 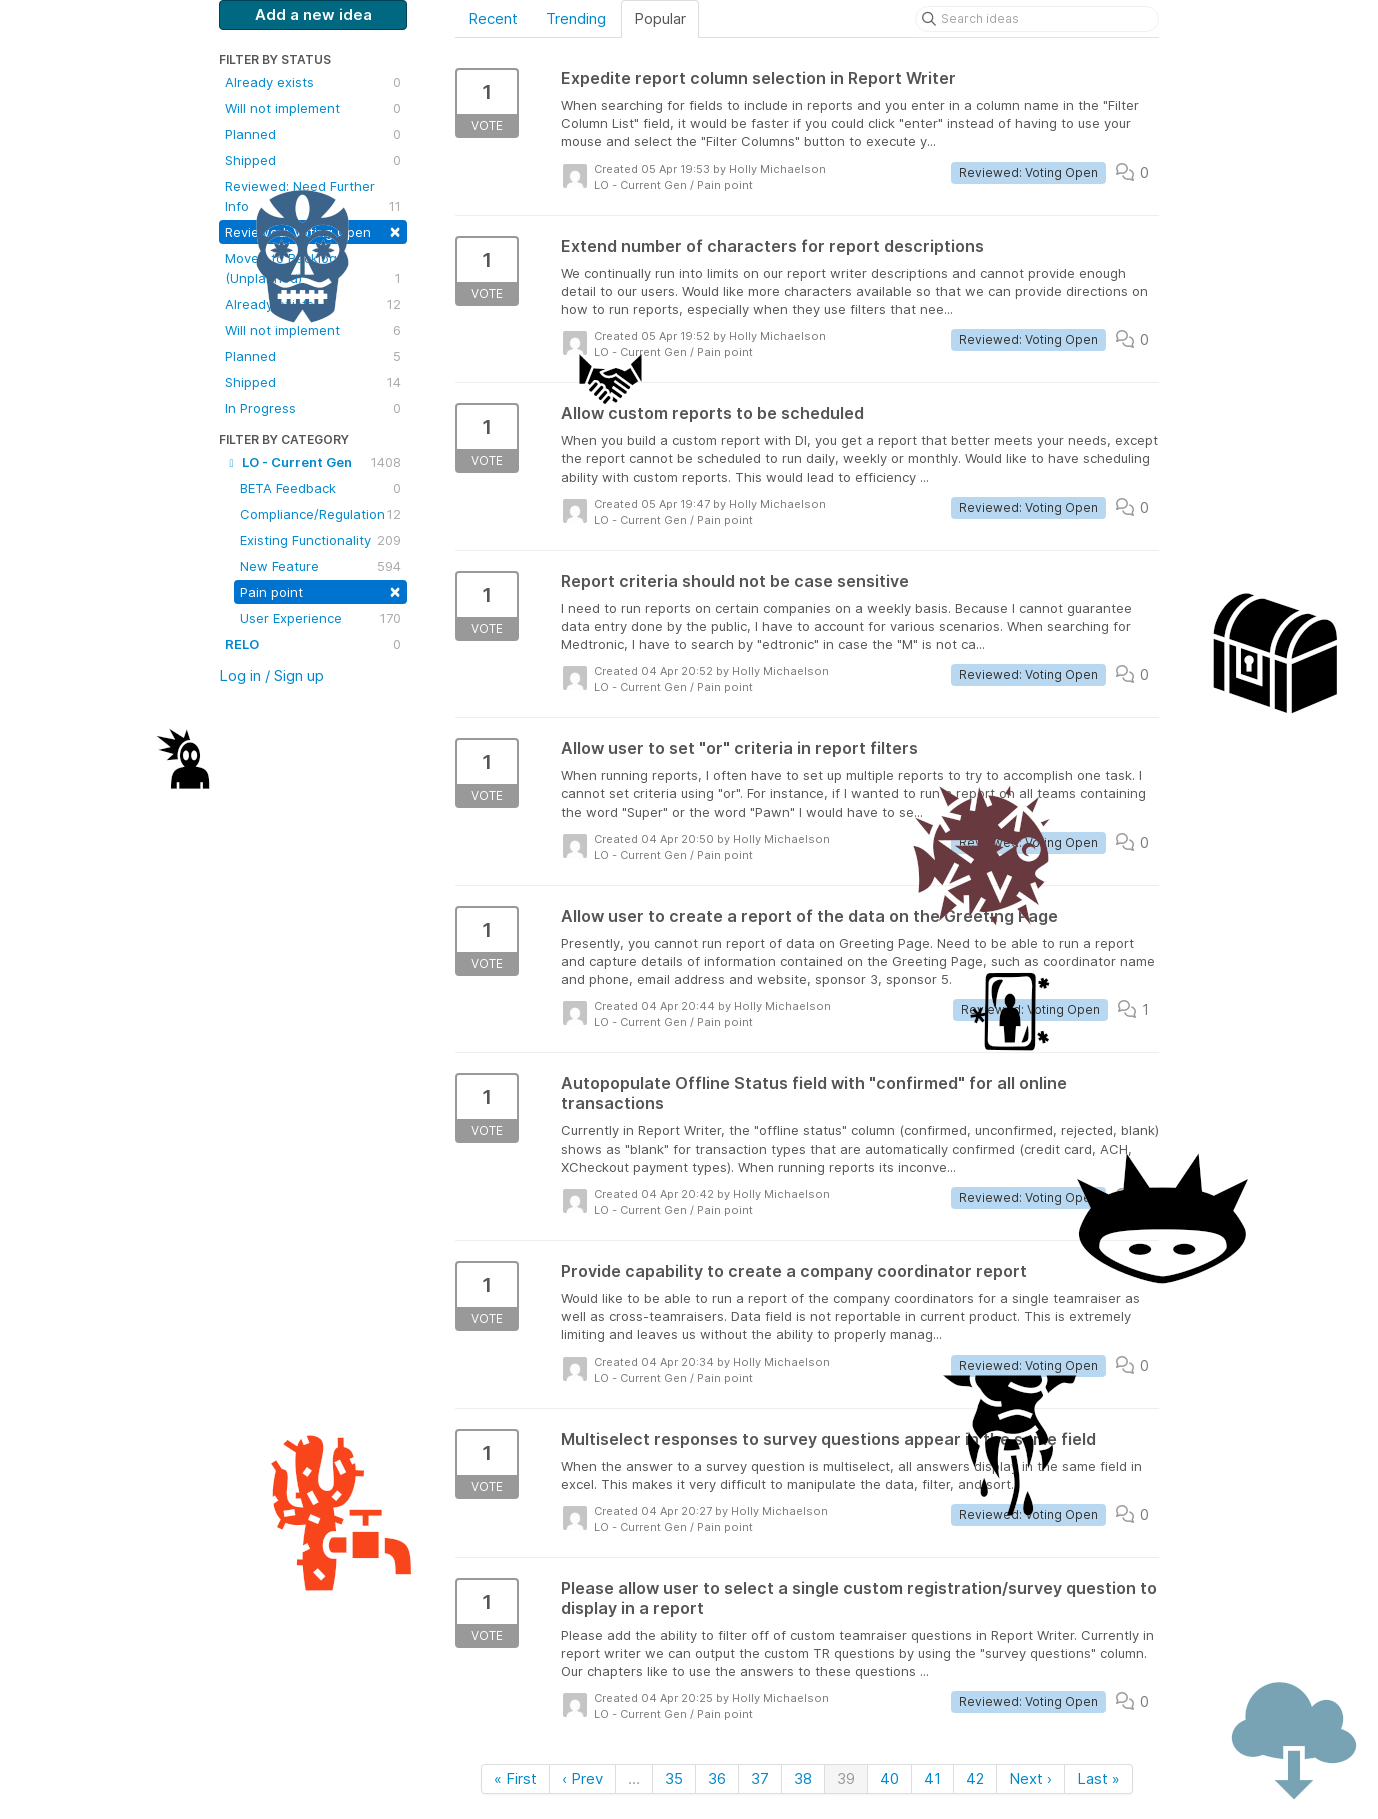 What do you see at coordinates (341, 1513) in the screenshot?
I see `tap to water or care for your cactus` at bounding box center [341, 1513].